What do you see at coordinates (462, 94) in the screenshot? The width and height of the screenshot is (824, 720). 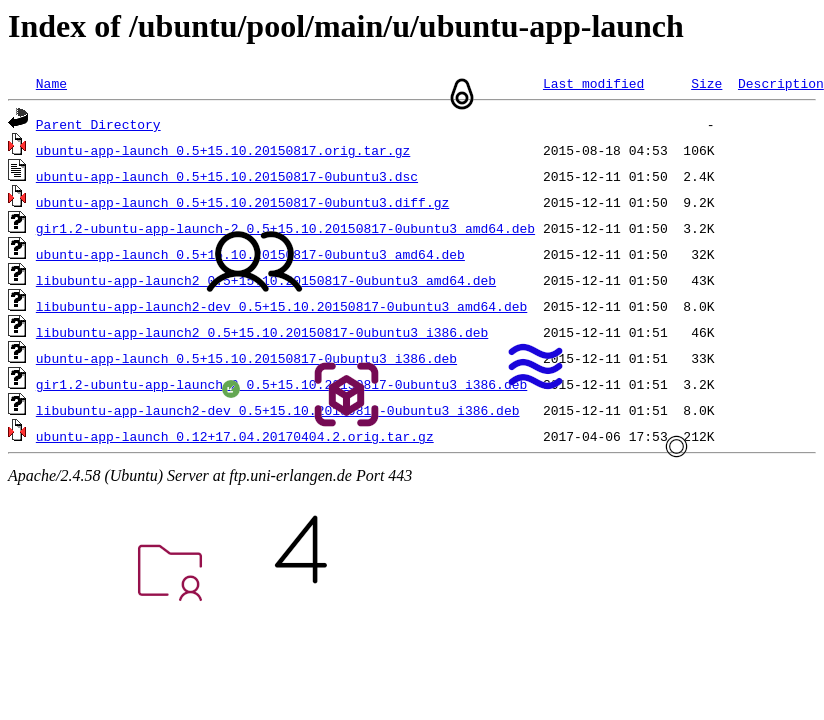 I see `browse healthy food or recipe options` at bounding box center [462, 94].